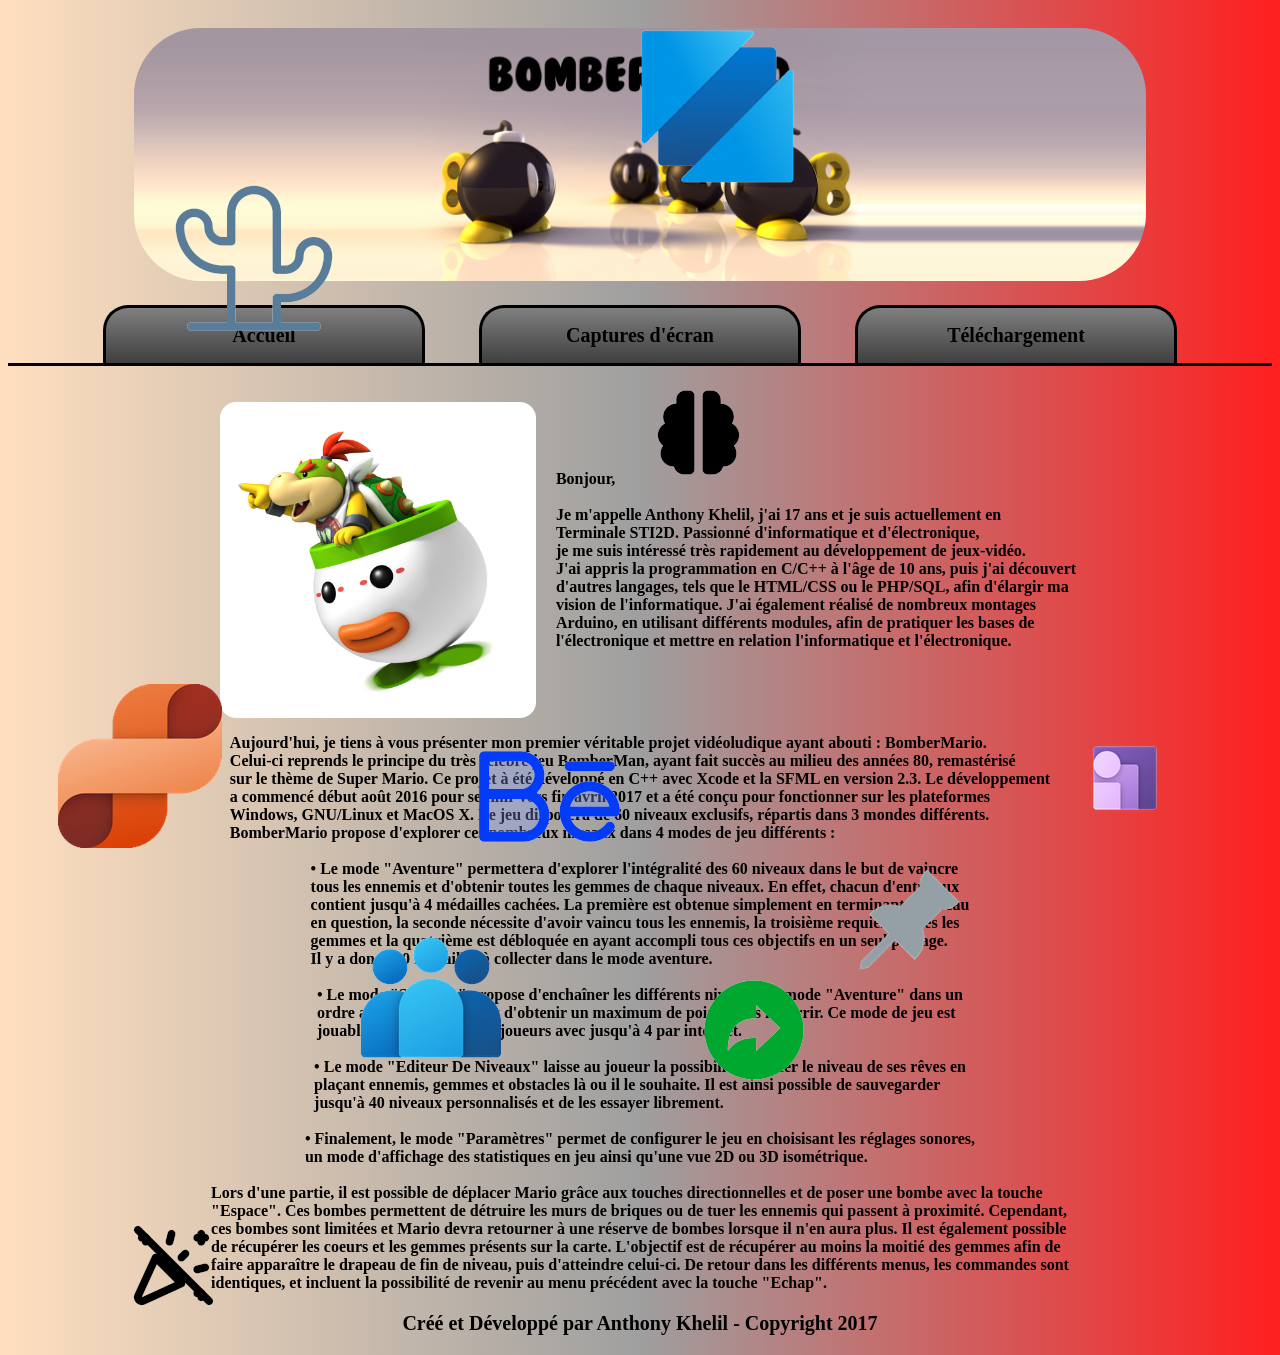  I want to click on access AI or smart features, so click(698, 432).